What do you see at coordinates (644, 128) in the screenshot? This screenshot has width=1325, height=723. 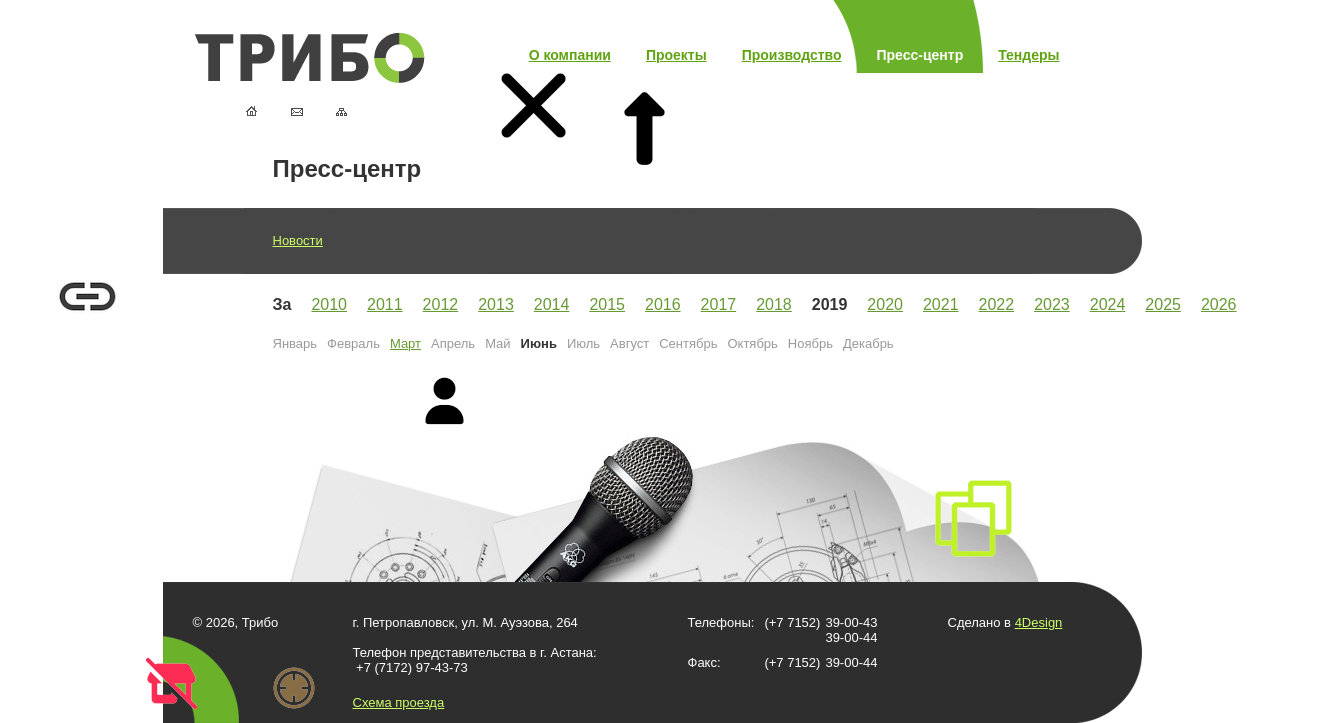 I see `scroll to top of page` at bounding box center [644, 128].